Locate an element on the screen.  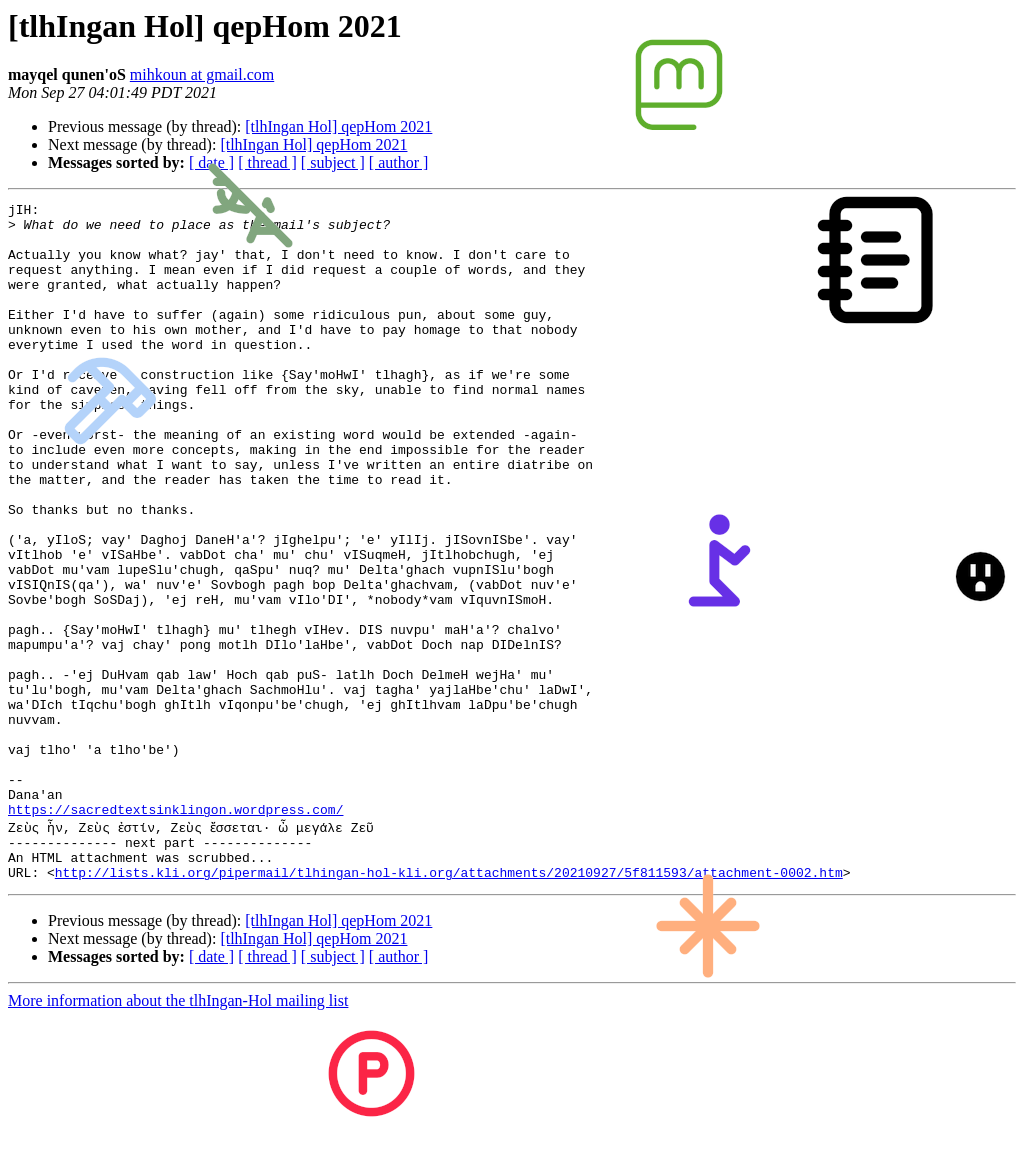
access tools or settings is located at coordinates (106, 402).